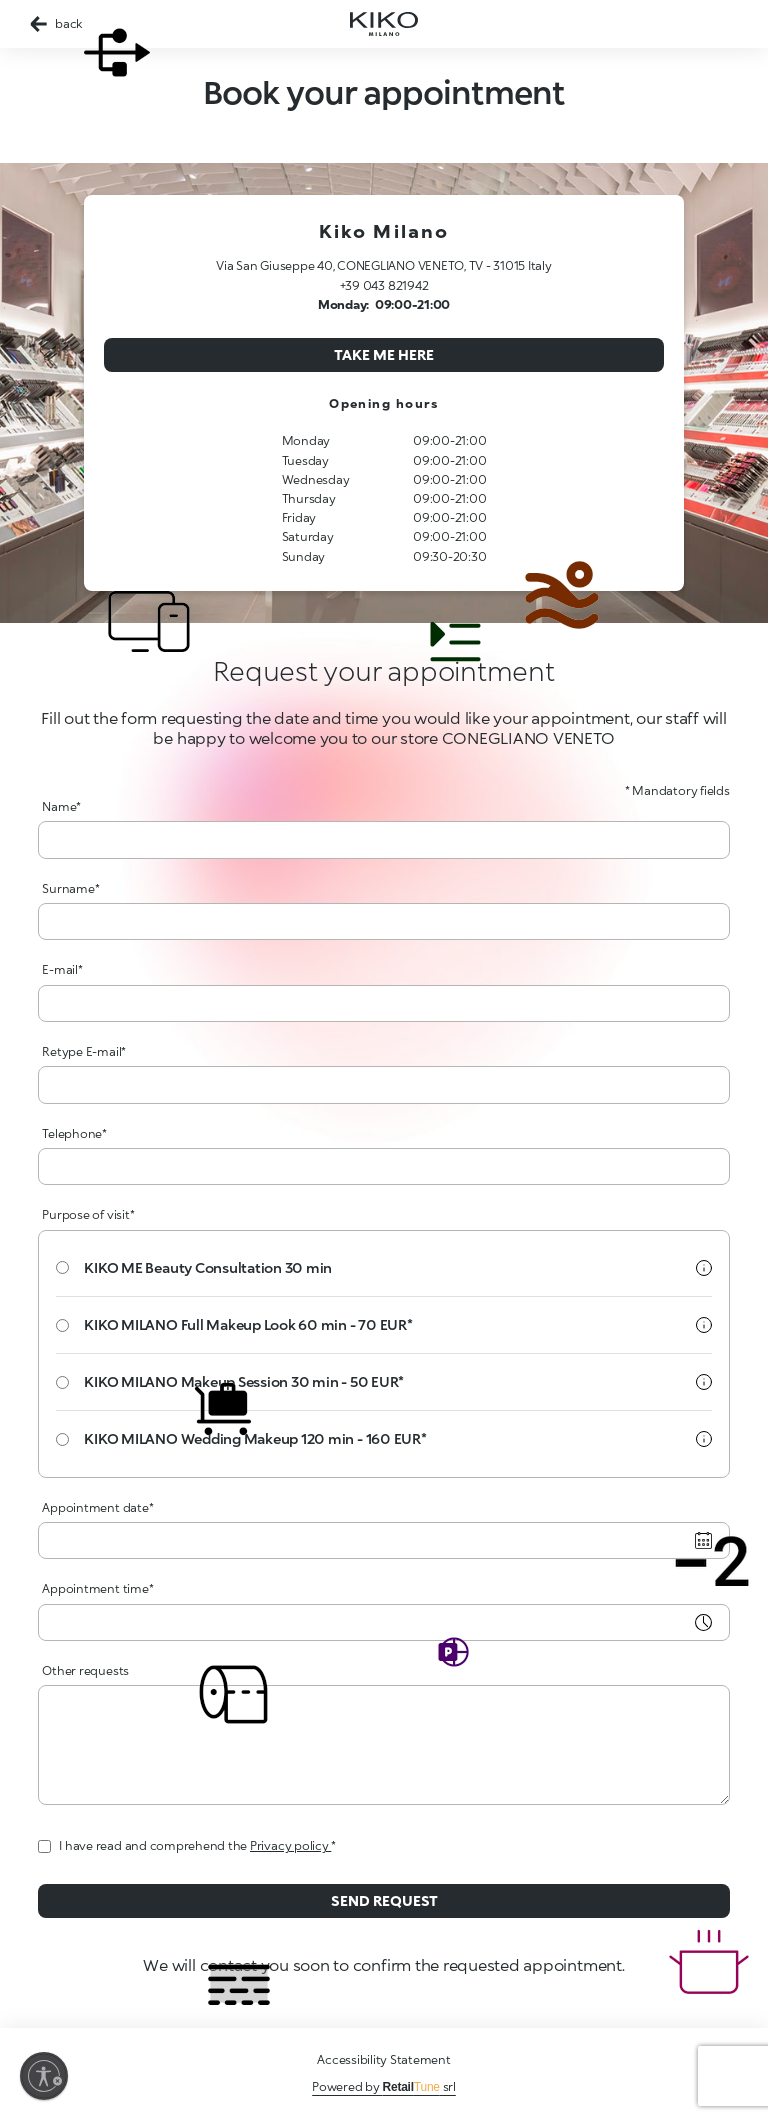 This screenshot has width=768, height=2120. What do you see at coordinates (233, 1694) in the screenshot?
I see `bathroom or restroom location indicator` at bounding box center [233, 1694].